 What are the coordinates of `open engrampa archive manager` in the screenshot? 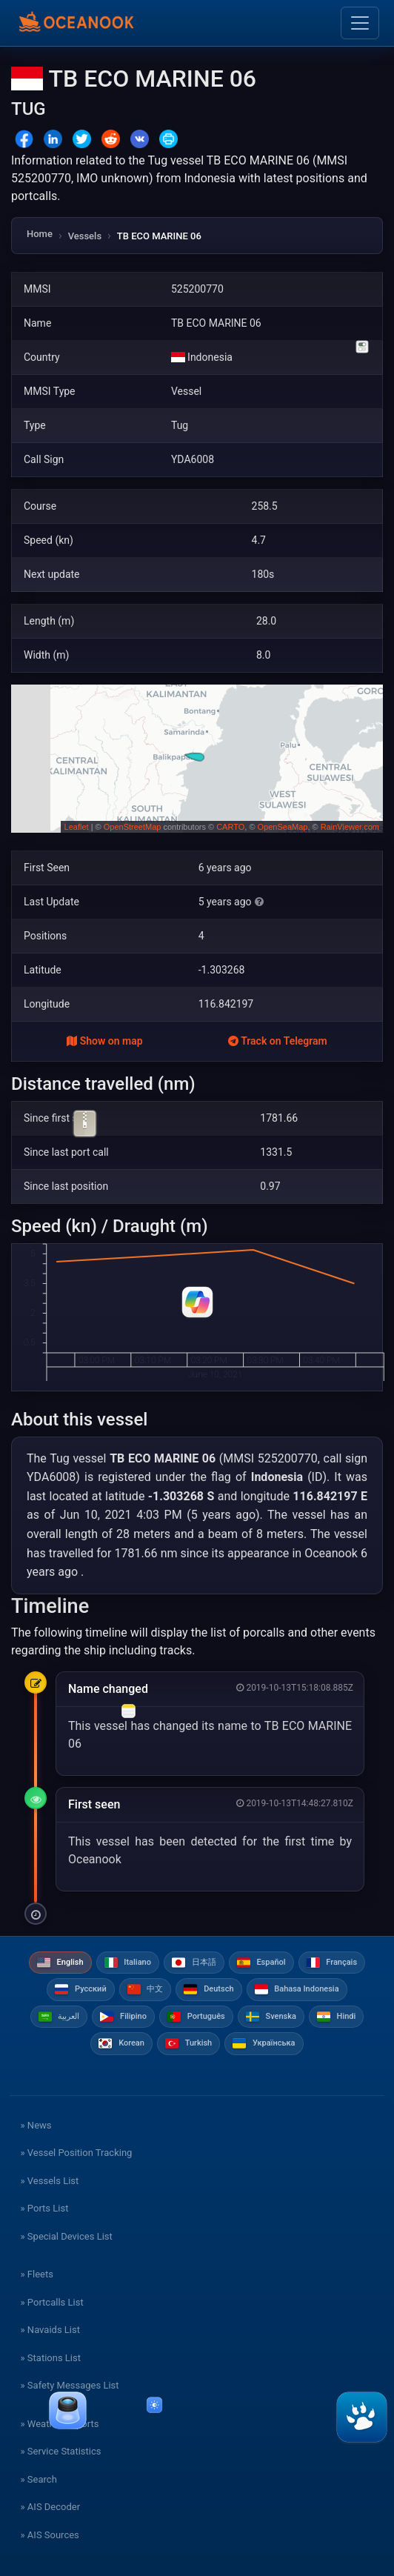 It's located at (84, 1123).